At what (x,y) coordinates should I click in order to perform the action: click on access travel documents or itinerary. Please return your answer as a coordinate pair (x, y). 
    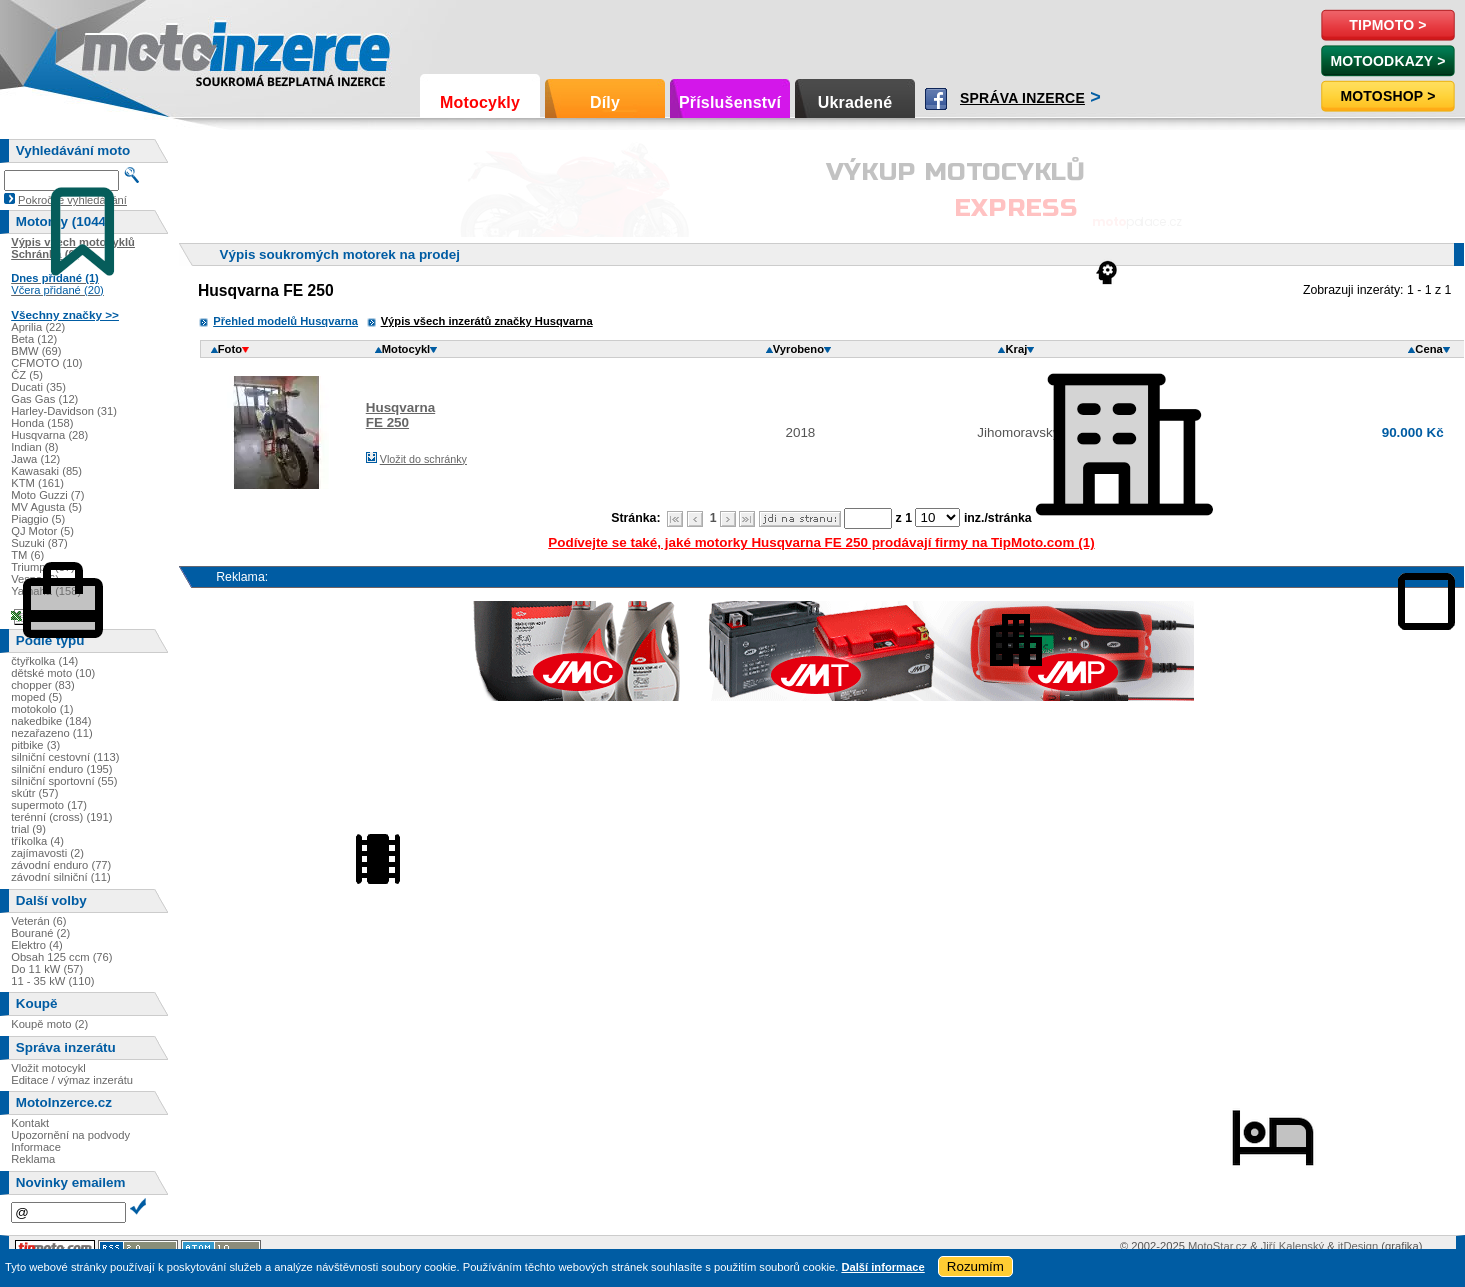
    Looking at the image, I should click on (63, 602).